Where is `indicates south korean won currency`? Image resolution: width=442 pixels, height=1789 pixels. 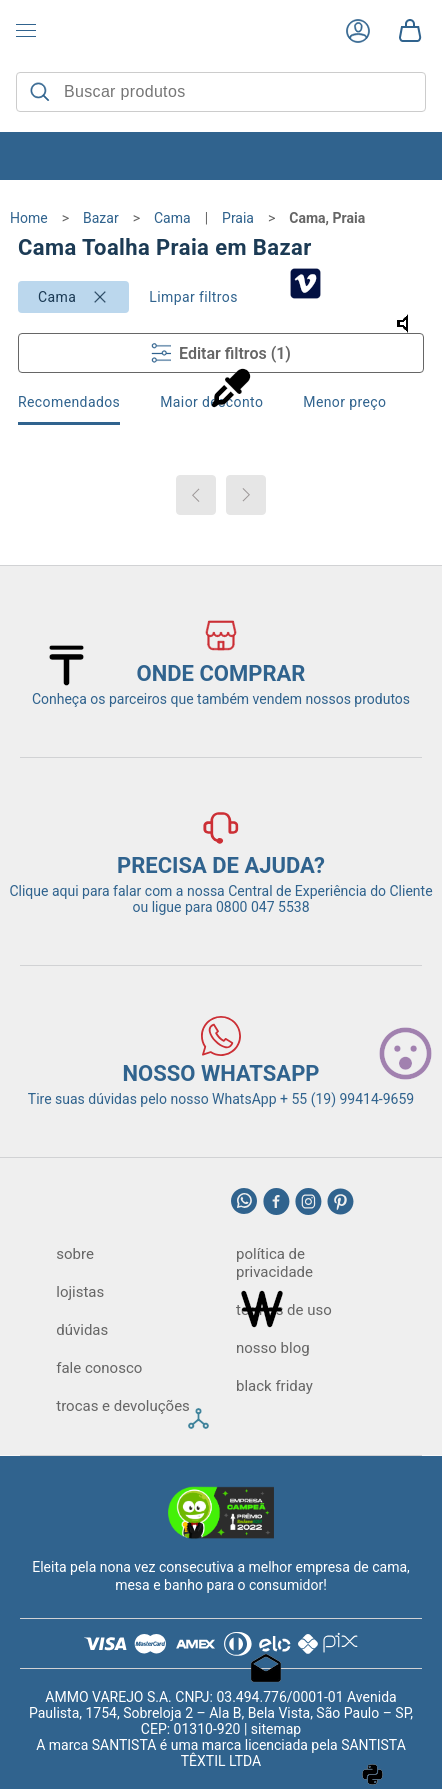 indicates south korean won currency is located at coordinates (262, 1309).